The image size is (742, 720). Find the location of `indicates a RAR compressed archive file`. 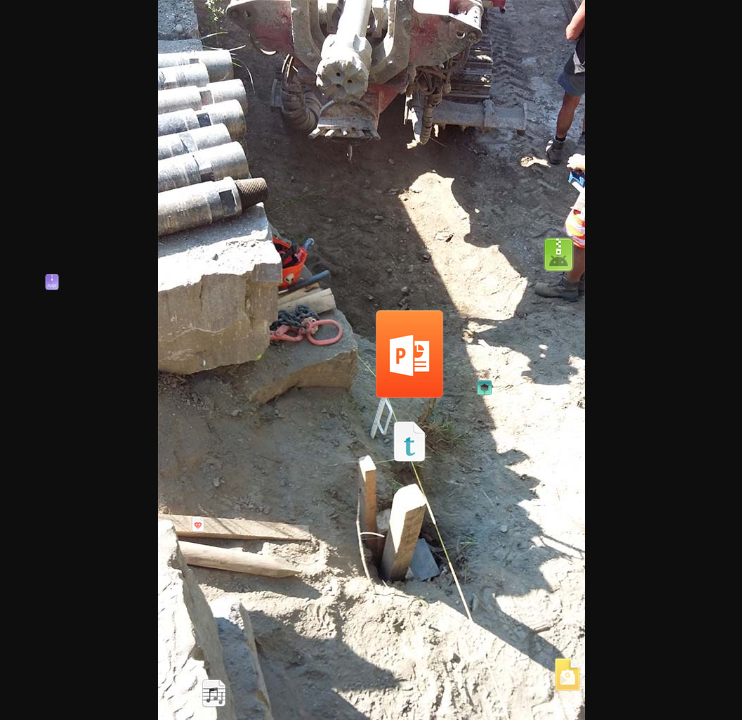

indicates a RAR compressed archive file is located at coordinates (52, 282).